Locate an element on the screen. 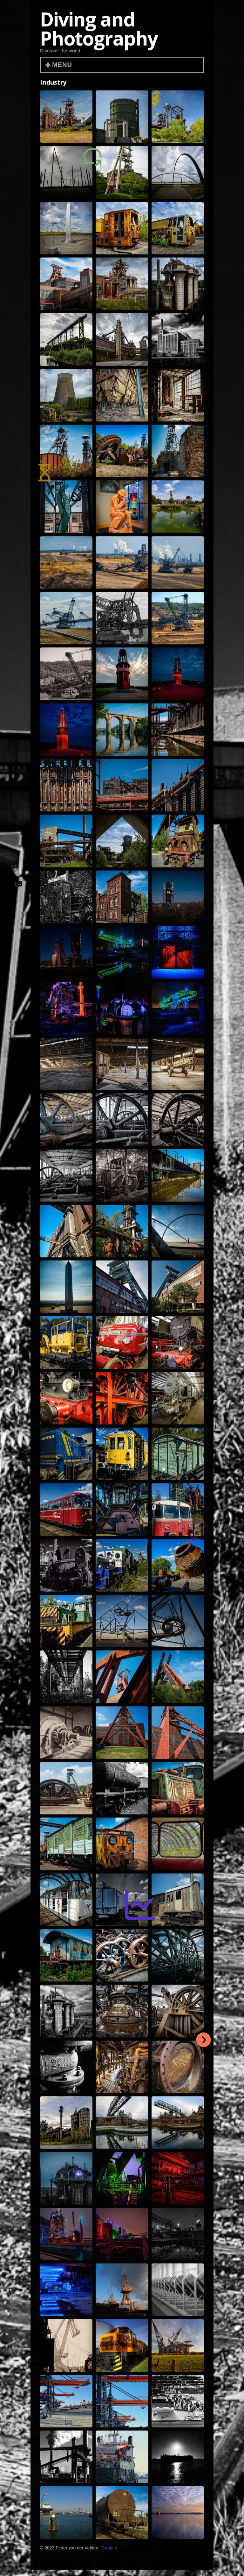 The image size is (244, 2576). go to next item or page is located at coordinates (203, 2040).